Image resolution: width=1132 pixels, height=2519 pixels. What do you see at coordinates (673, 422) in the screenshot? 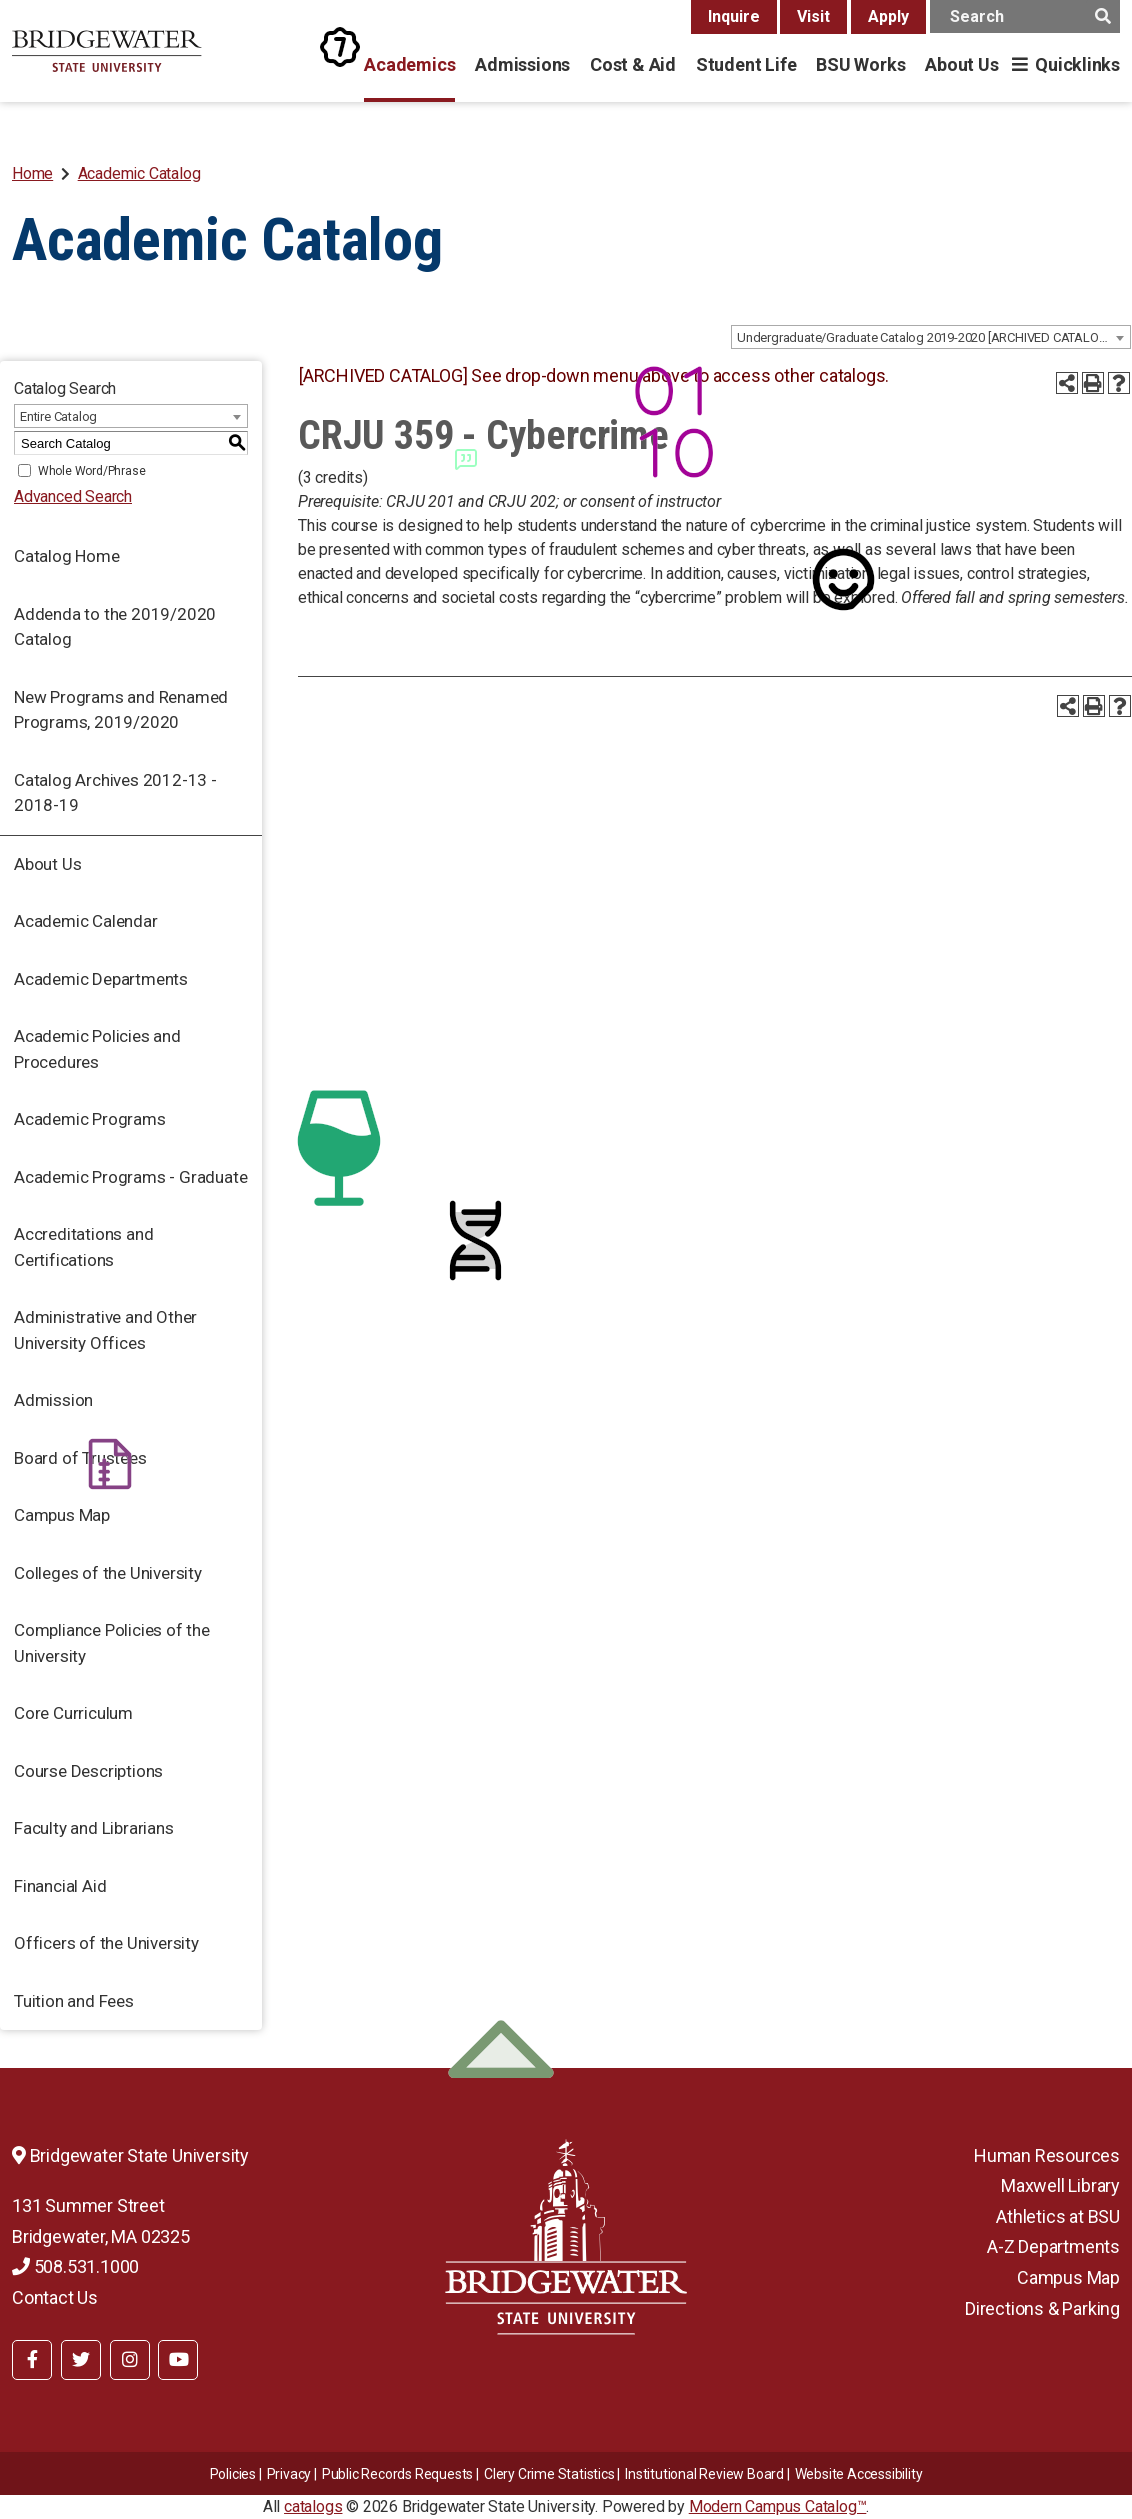
I see `view or access binary/code data` at bounding box center [673, 422].